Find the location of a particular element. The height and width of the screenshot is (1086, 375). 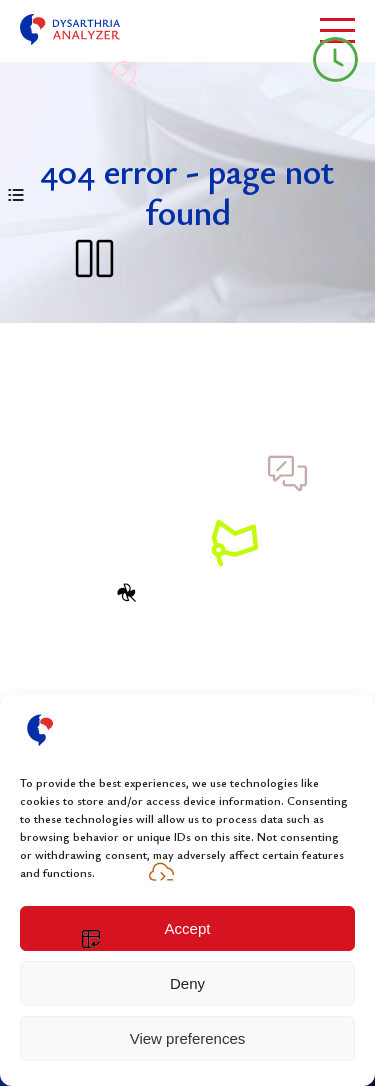

switch to column view layout is located at coordinates (94, 258).